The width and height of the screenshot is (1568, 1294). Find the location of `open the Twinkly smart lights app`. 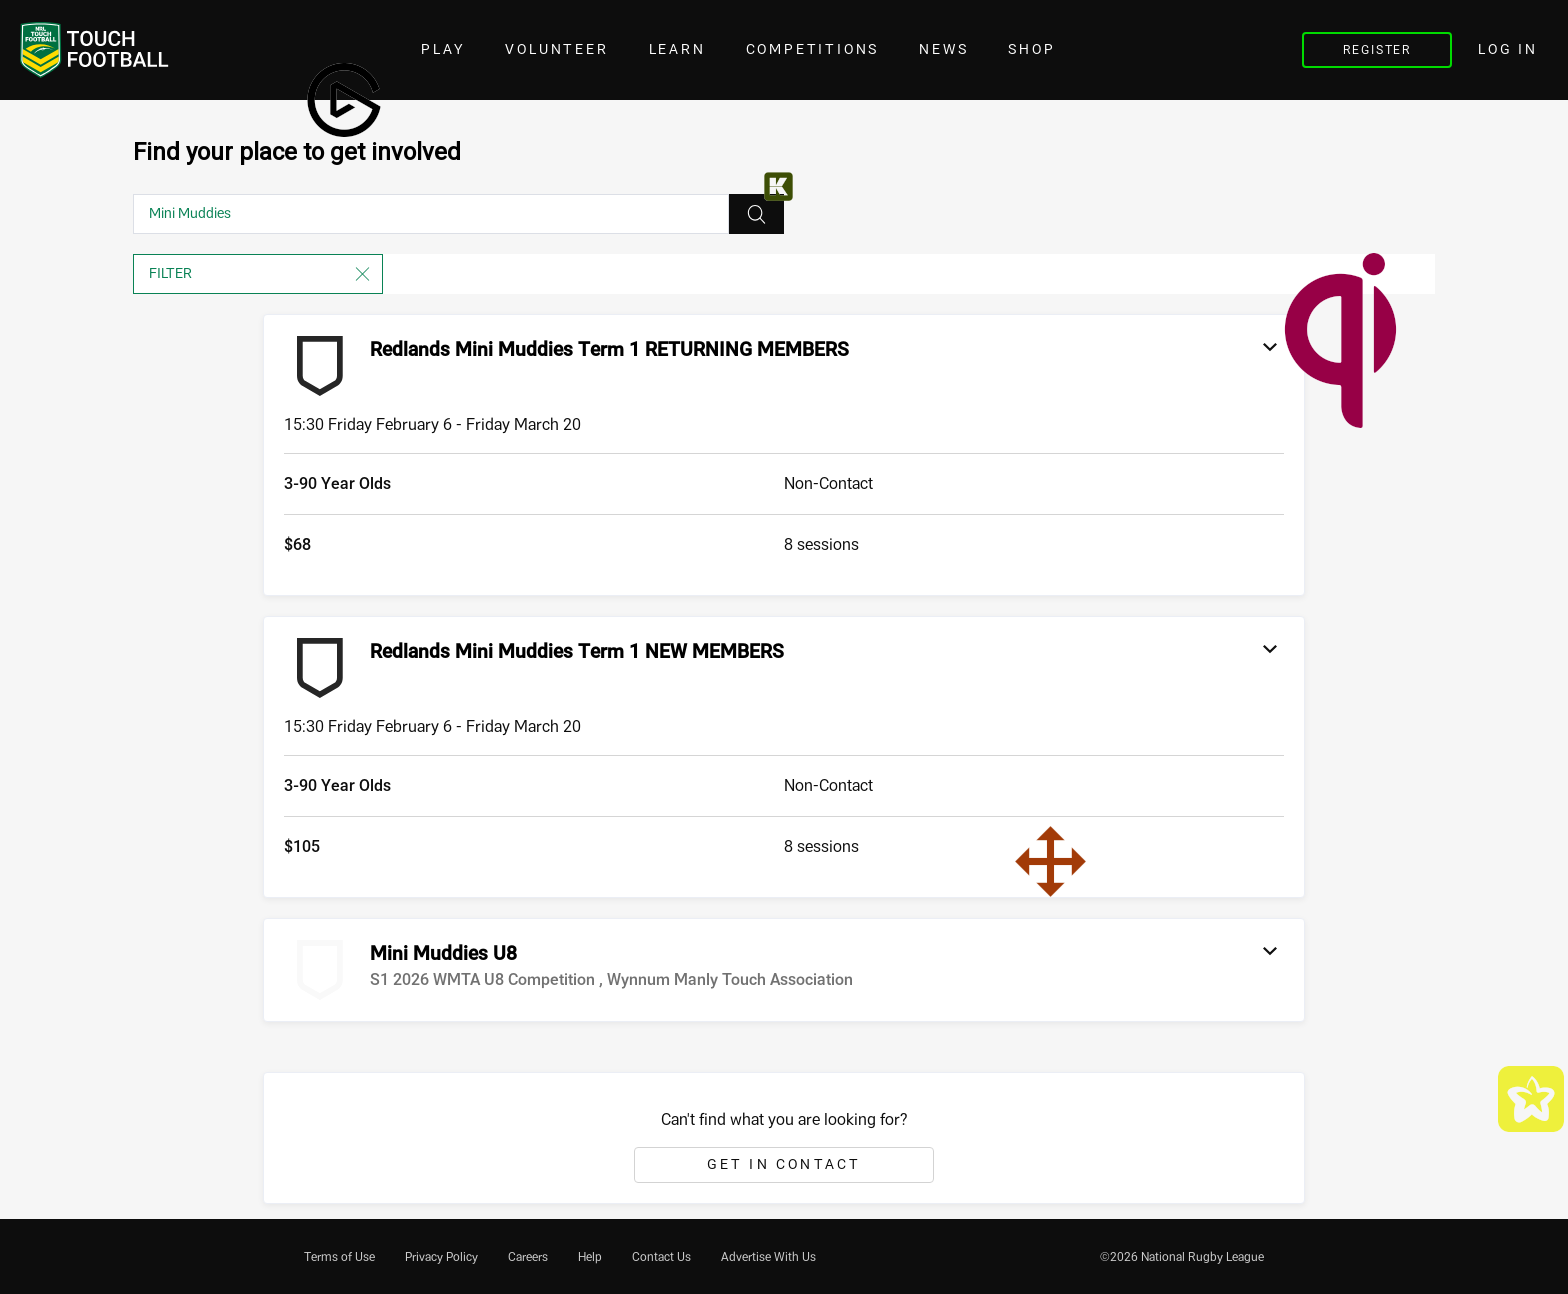

open the Twinkly smart lights app is located at coordinates (1531, 1099).